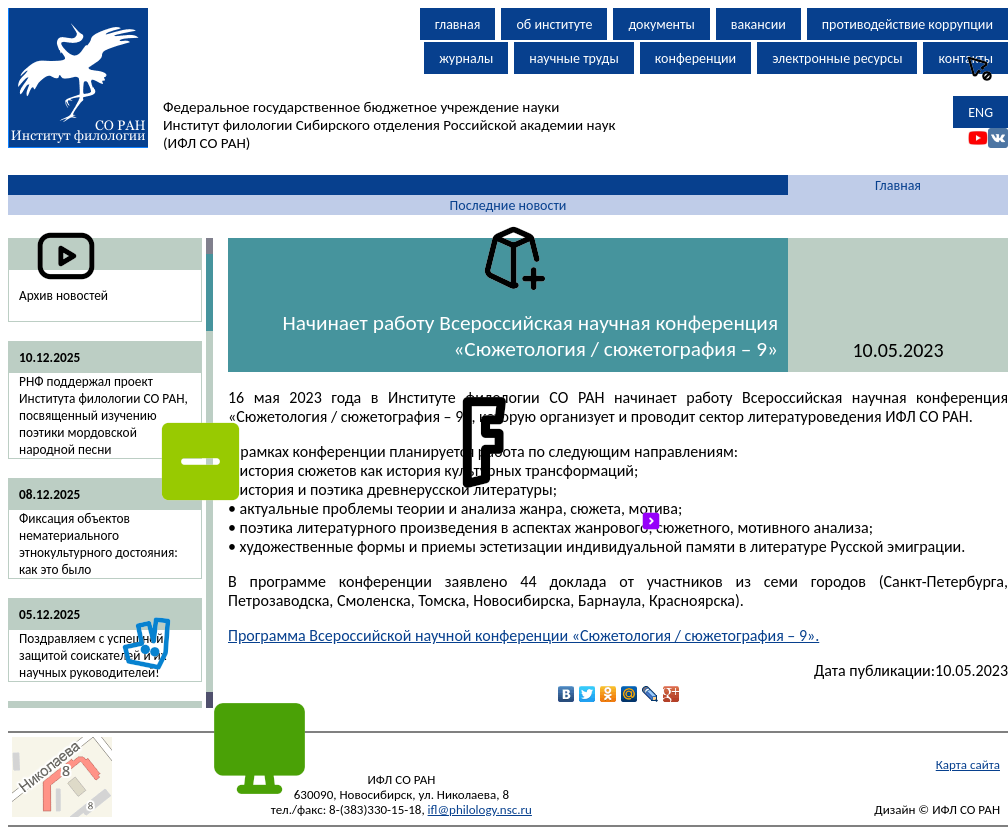  What do you see at coordinates (66, 256) in the screenshot?
I see `open YouTube app` at bounding box center [66, 256].